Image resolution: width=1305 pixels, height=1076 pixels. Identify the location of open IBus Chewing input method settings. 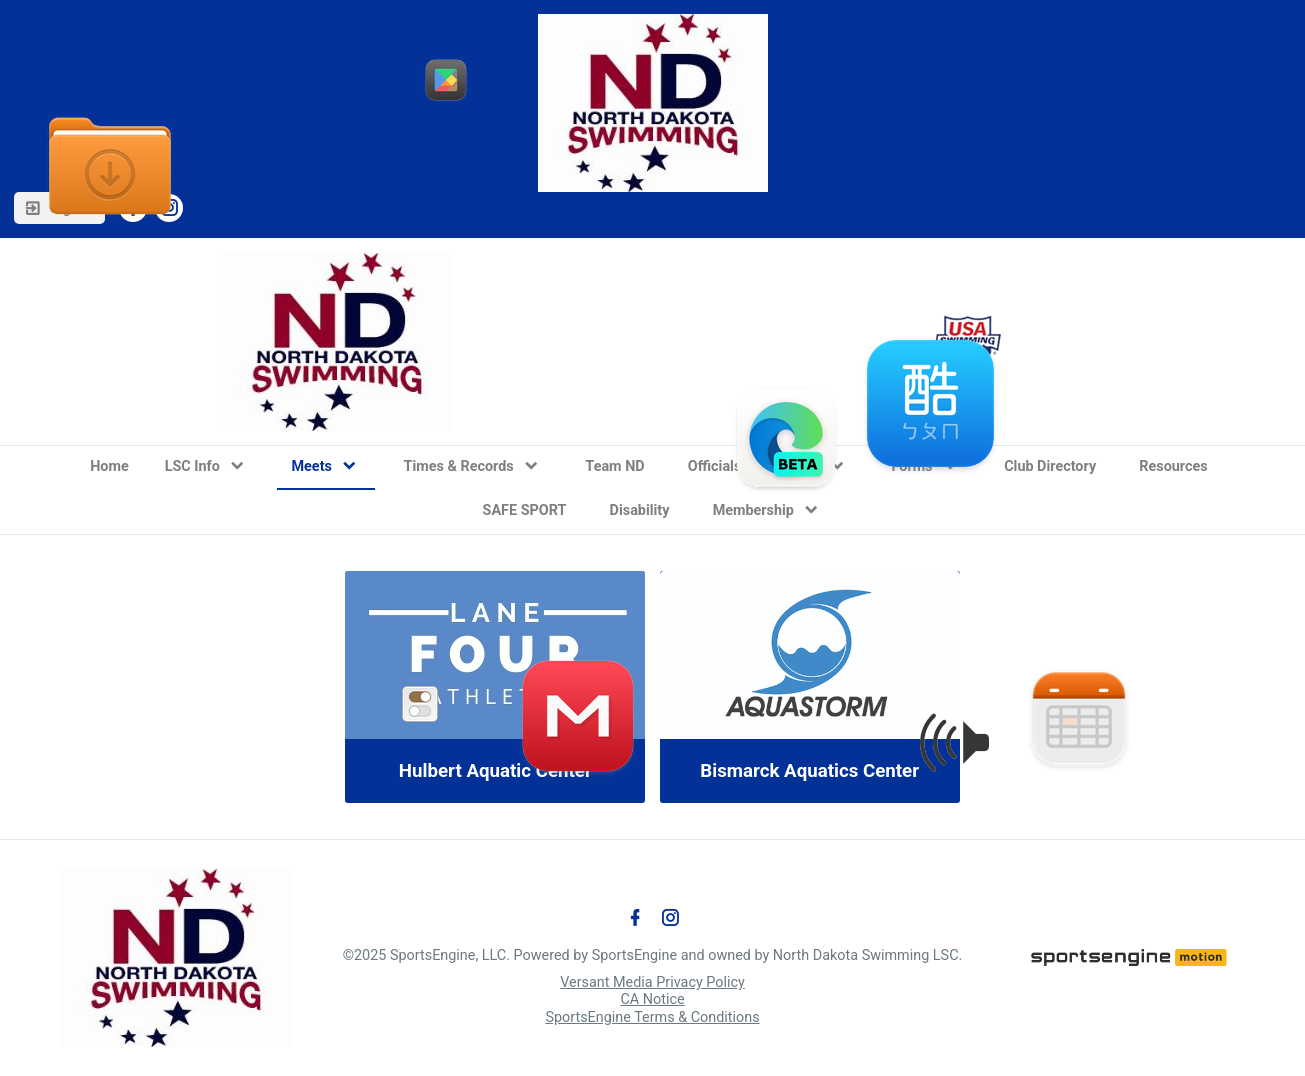
(930, 403).